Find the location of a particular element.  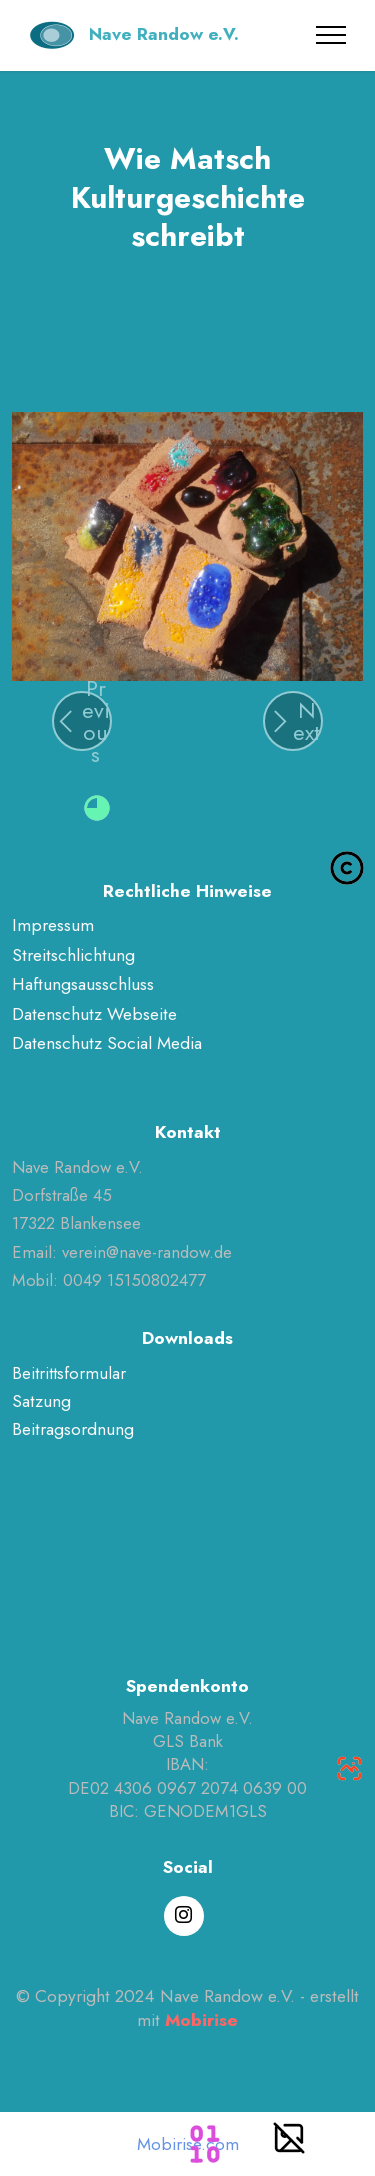

image failed to load is located at coordinates (289, 2138).